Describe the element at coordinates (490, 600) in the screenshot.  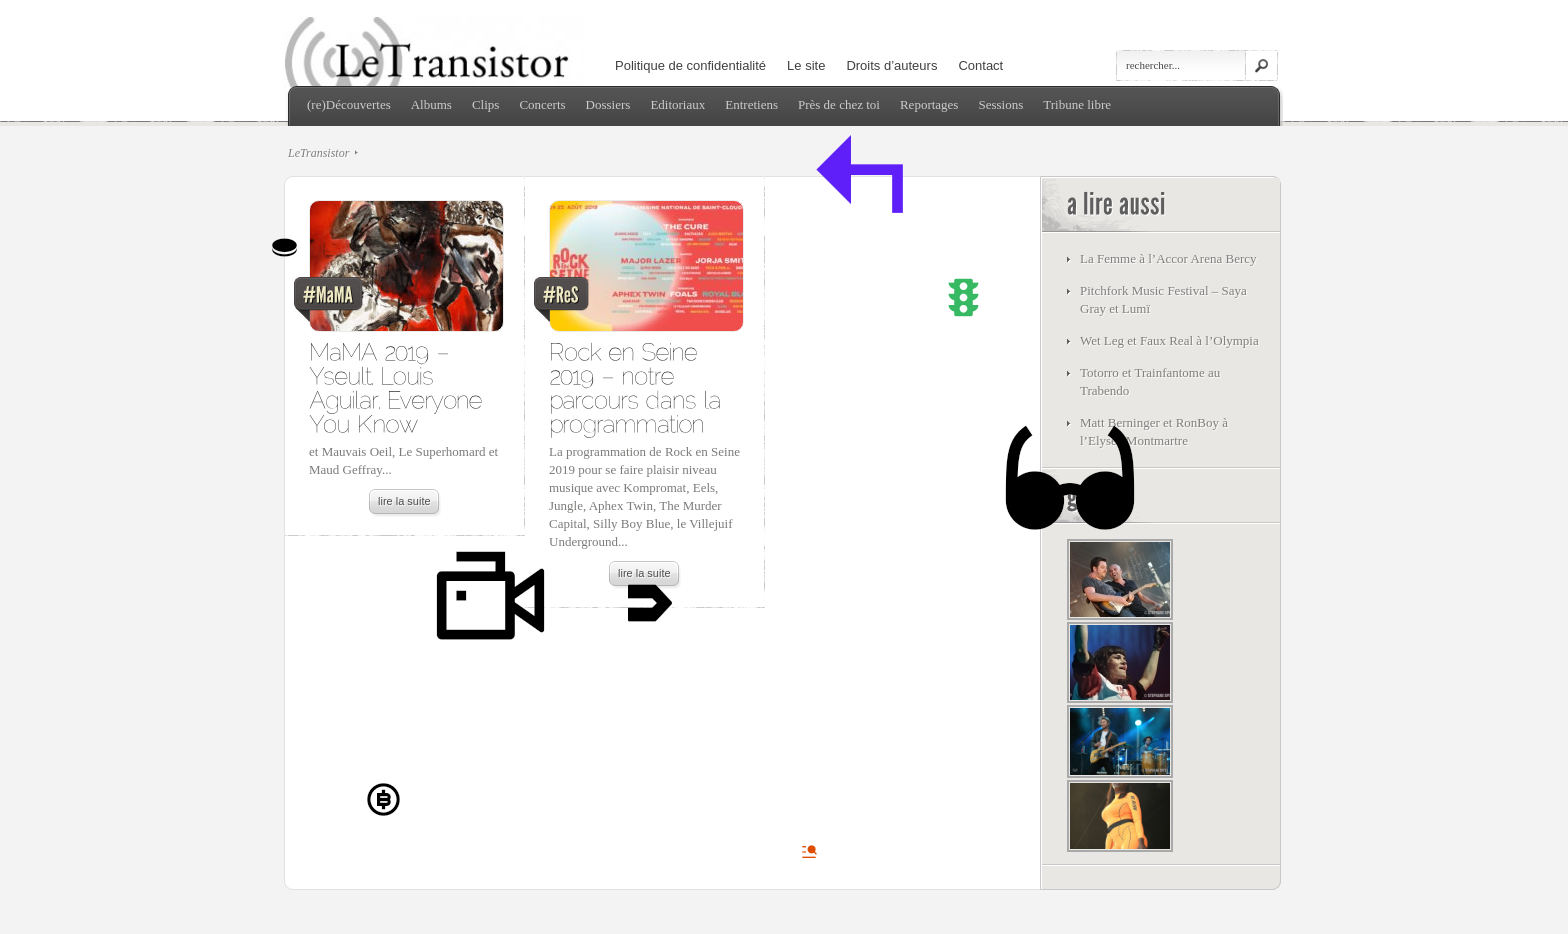
I see `start recording a video` at that location.